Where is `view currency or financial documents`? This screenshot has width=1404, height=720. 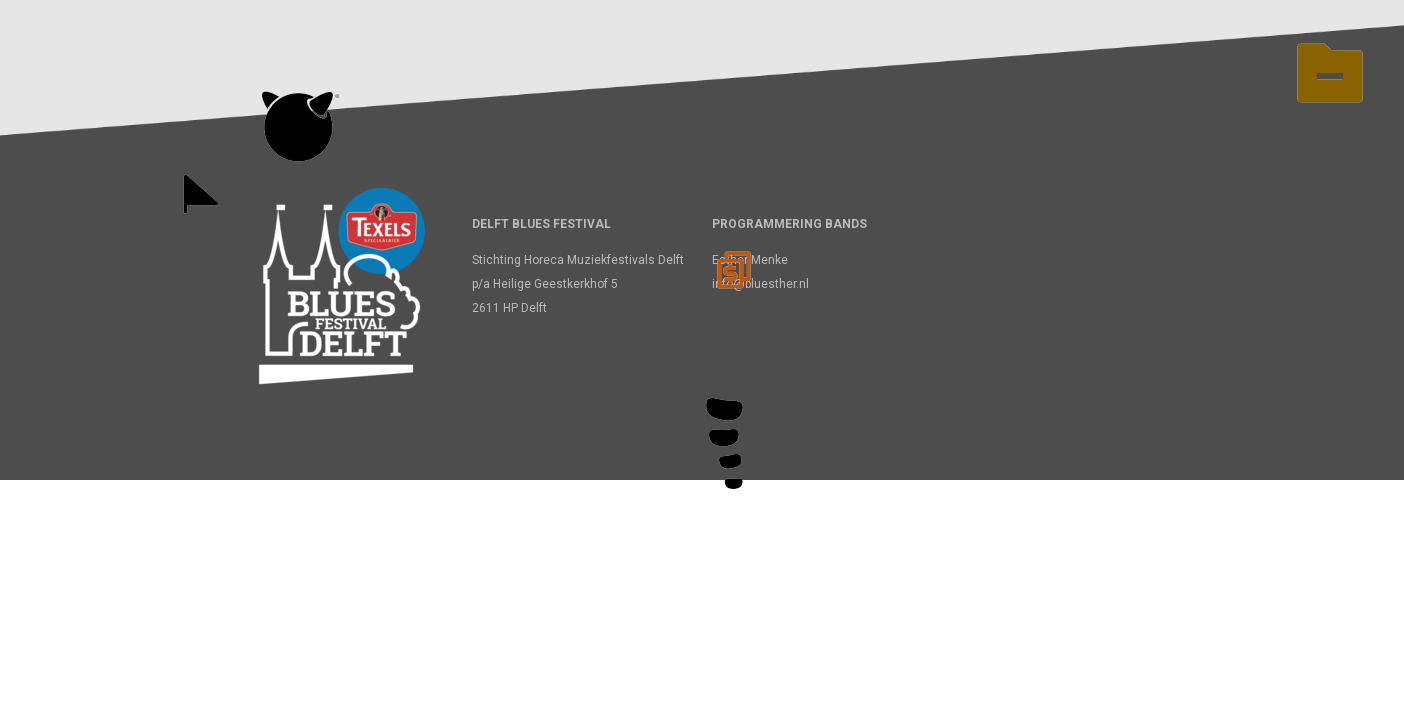 view currency or financial documents is located at coordinates (734, 270).